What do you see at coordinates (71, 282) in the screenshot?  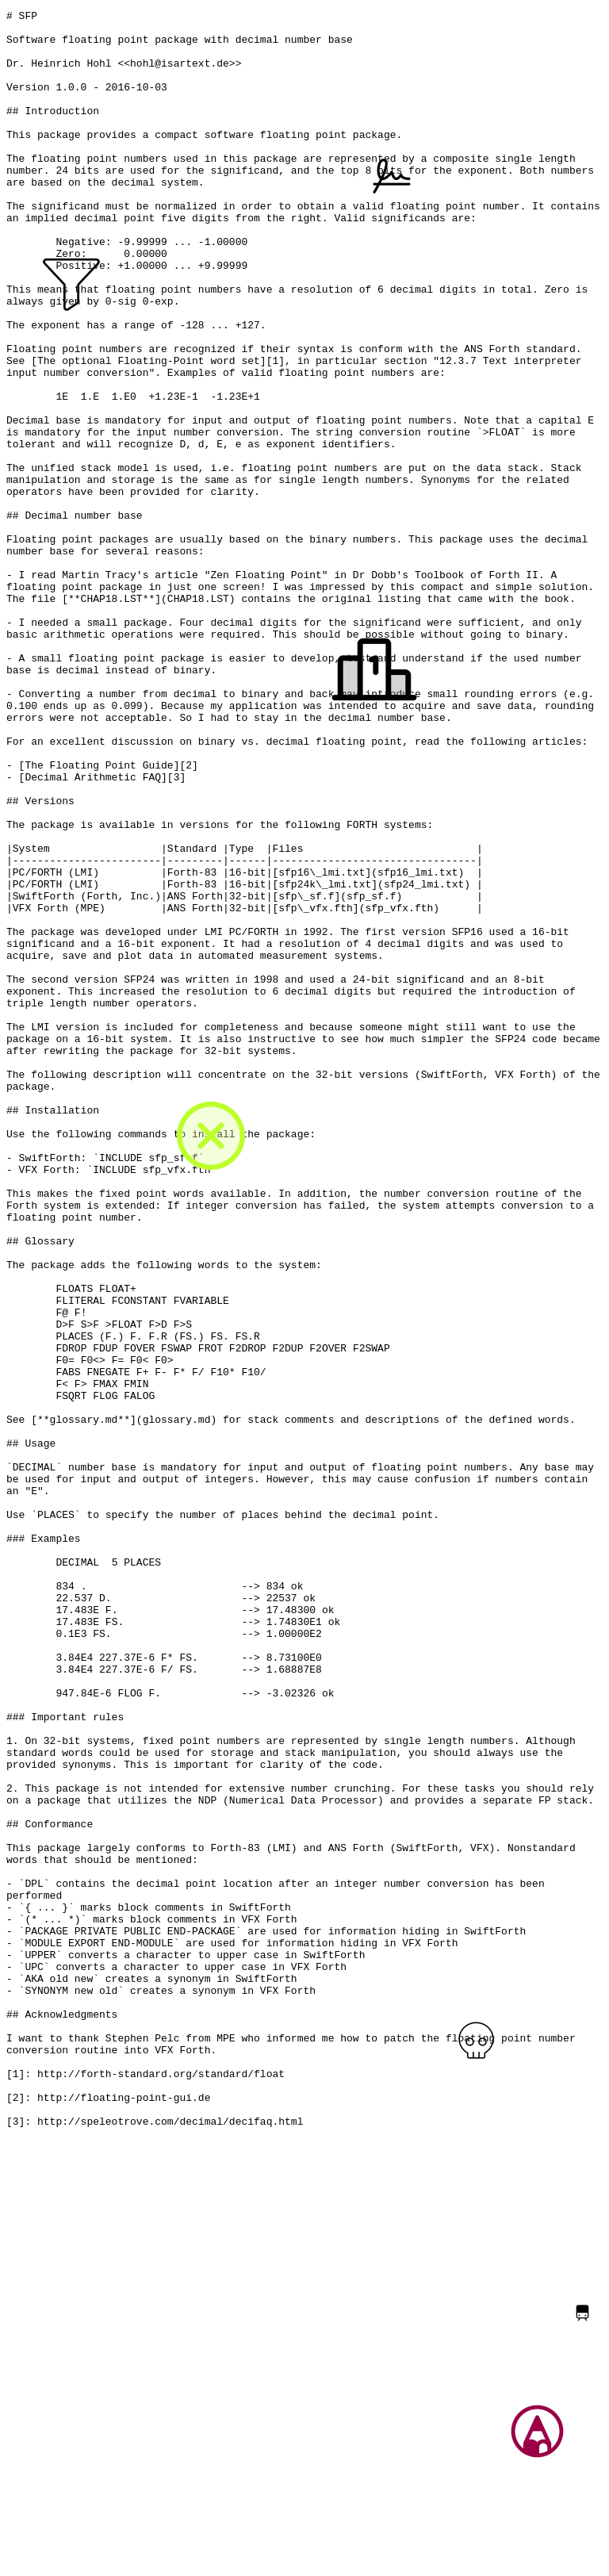 I see `filter or sort content` at bounding box center [71, 282].